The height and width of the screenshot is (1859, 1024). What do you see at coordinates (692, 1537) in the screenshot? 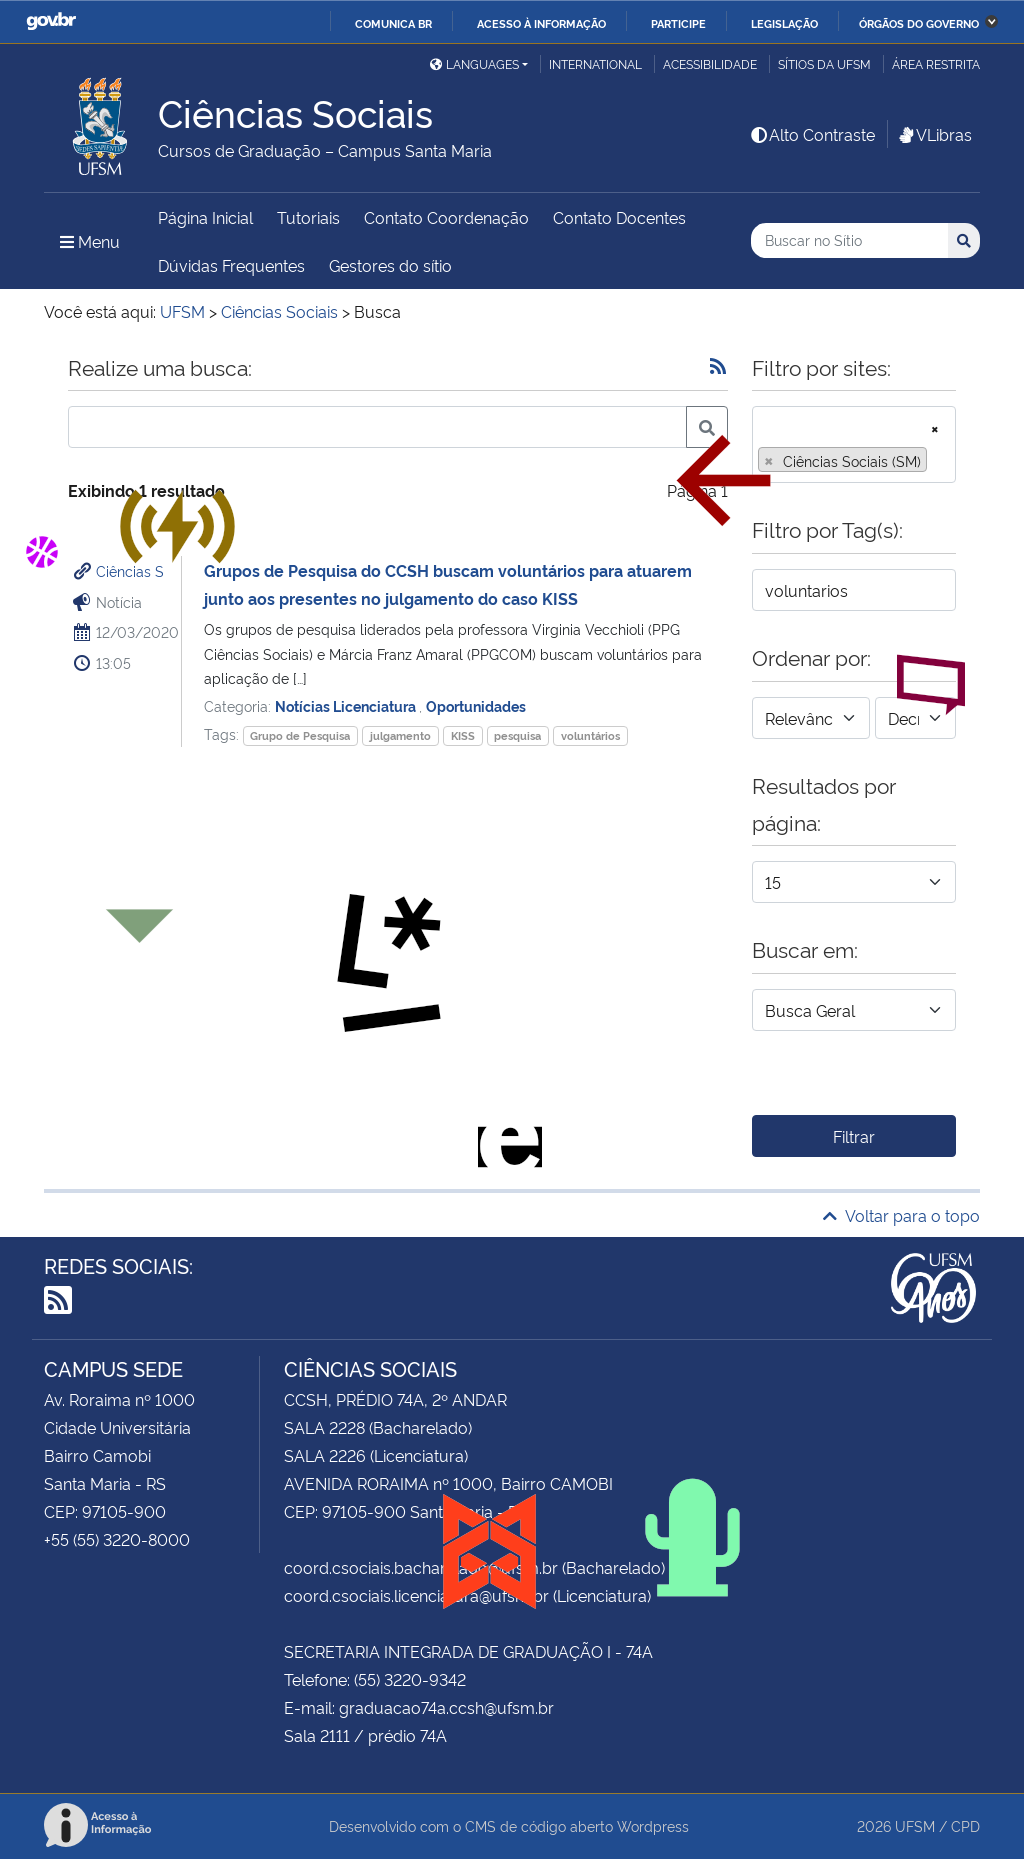
I see `desert or arid climate indicator` at bounding box center [692, 1537].